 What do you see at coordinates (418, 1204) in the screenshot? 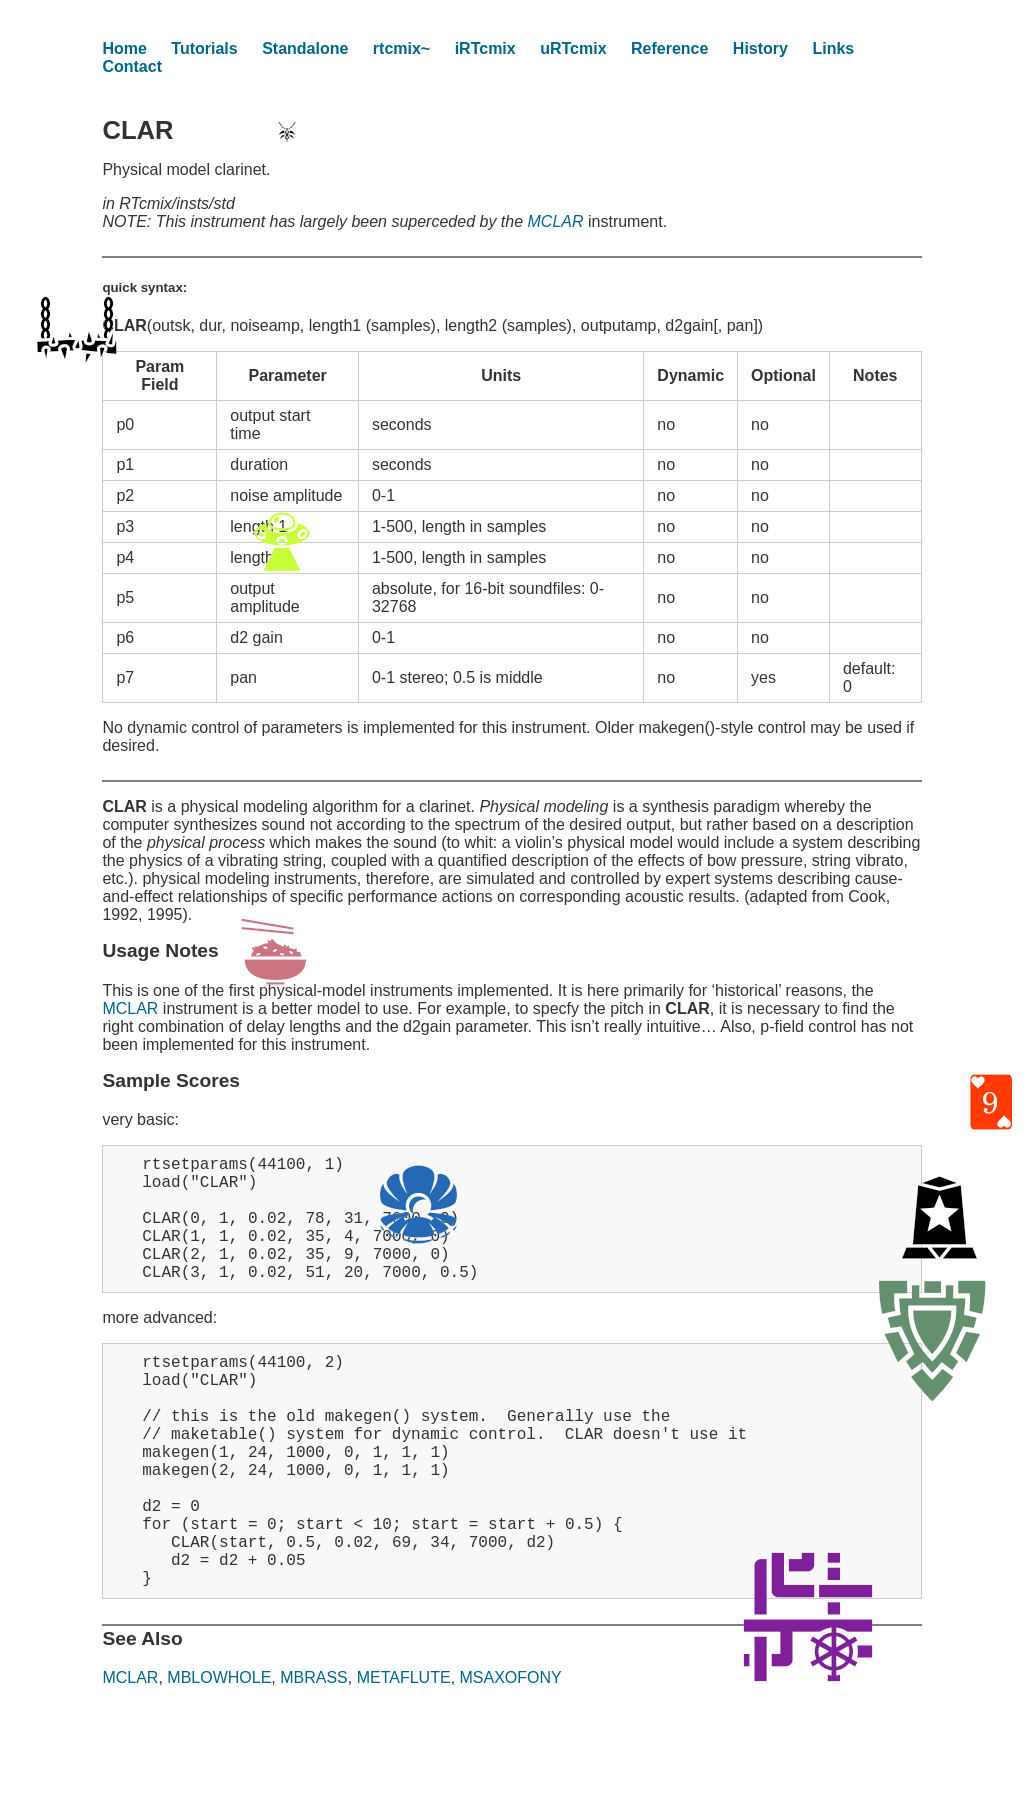
I see `oyster shell with pearl icon` at bounding box center [418, 1204].